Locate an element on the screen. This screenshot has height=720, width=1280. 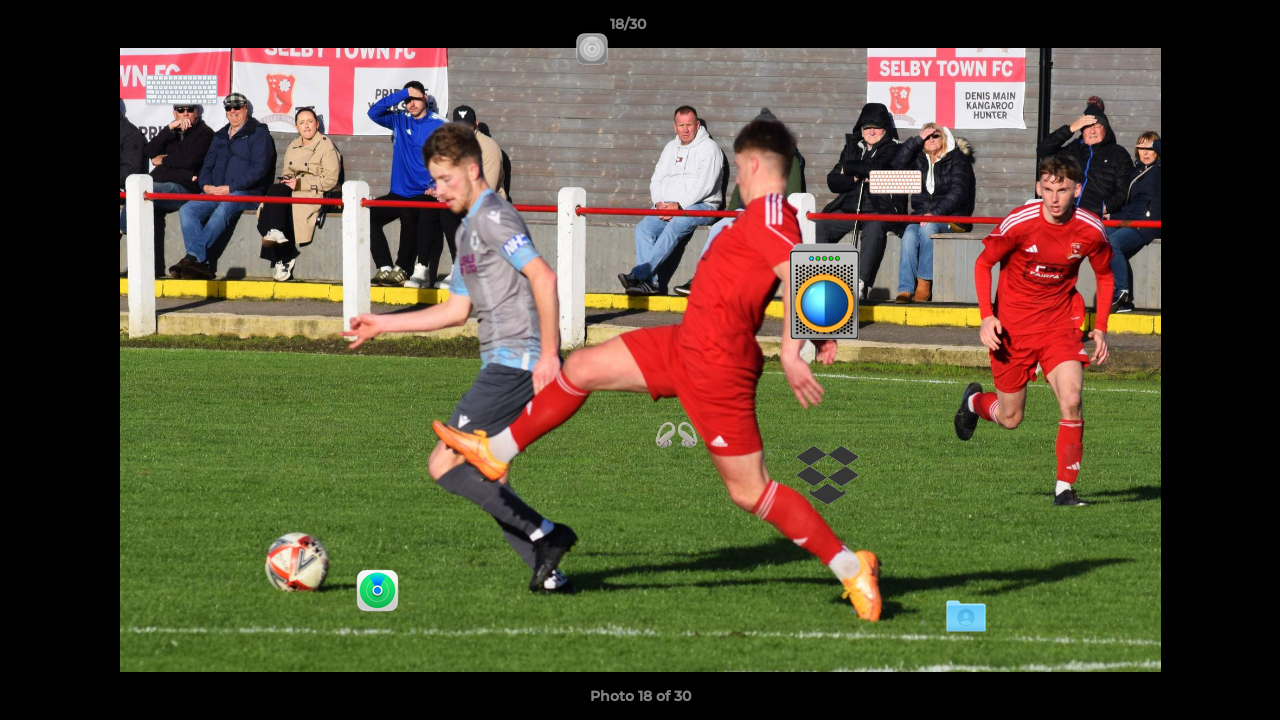
open Dropbox cloud storage is located at coordinates (827, 477).